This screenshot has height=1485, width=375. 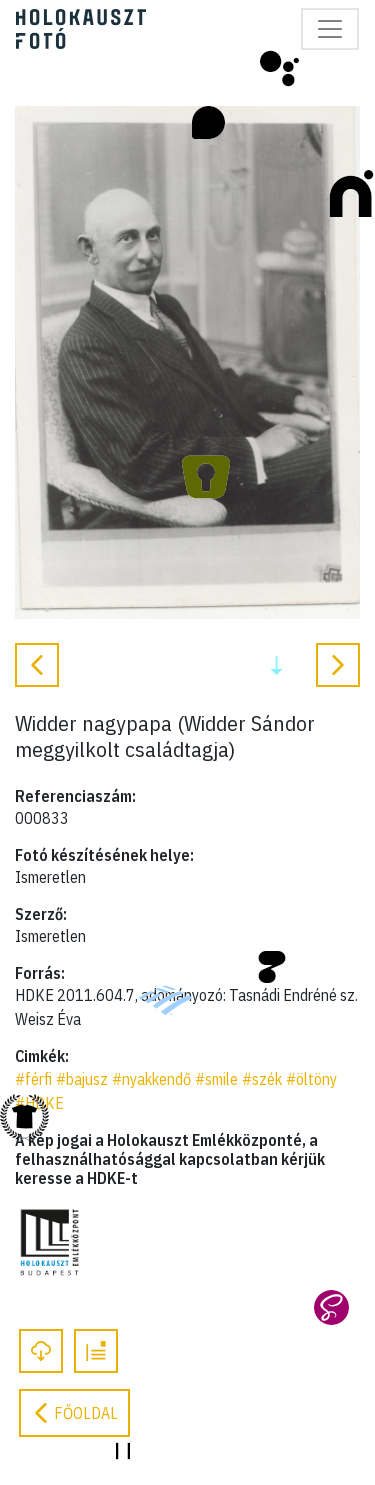 I want to click on pause media playback, so click(x=123, y=1451).